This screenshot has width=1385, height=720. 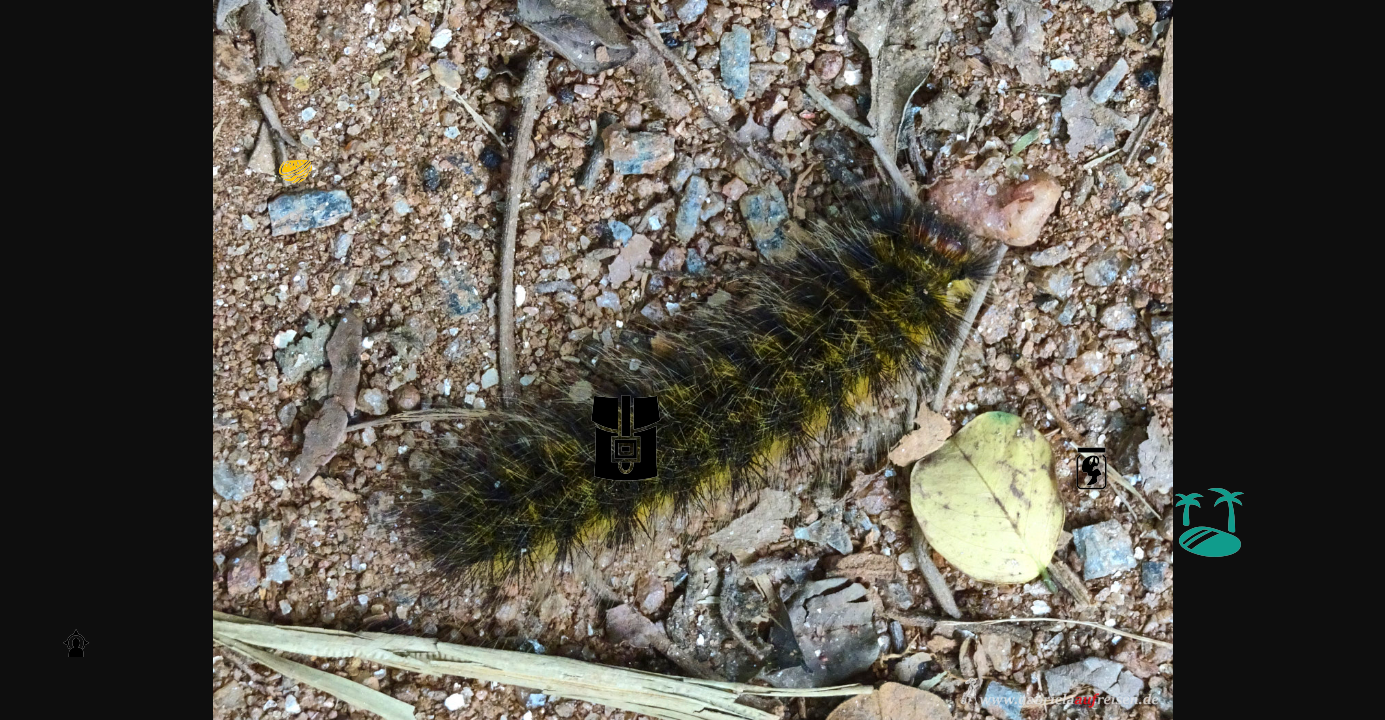 I want to click on open inventory or backpack, so click(x=626, y=438).